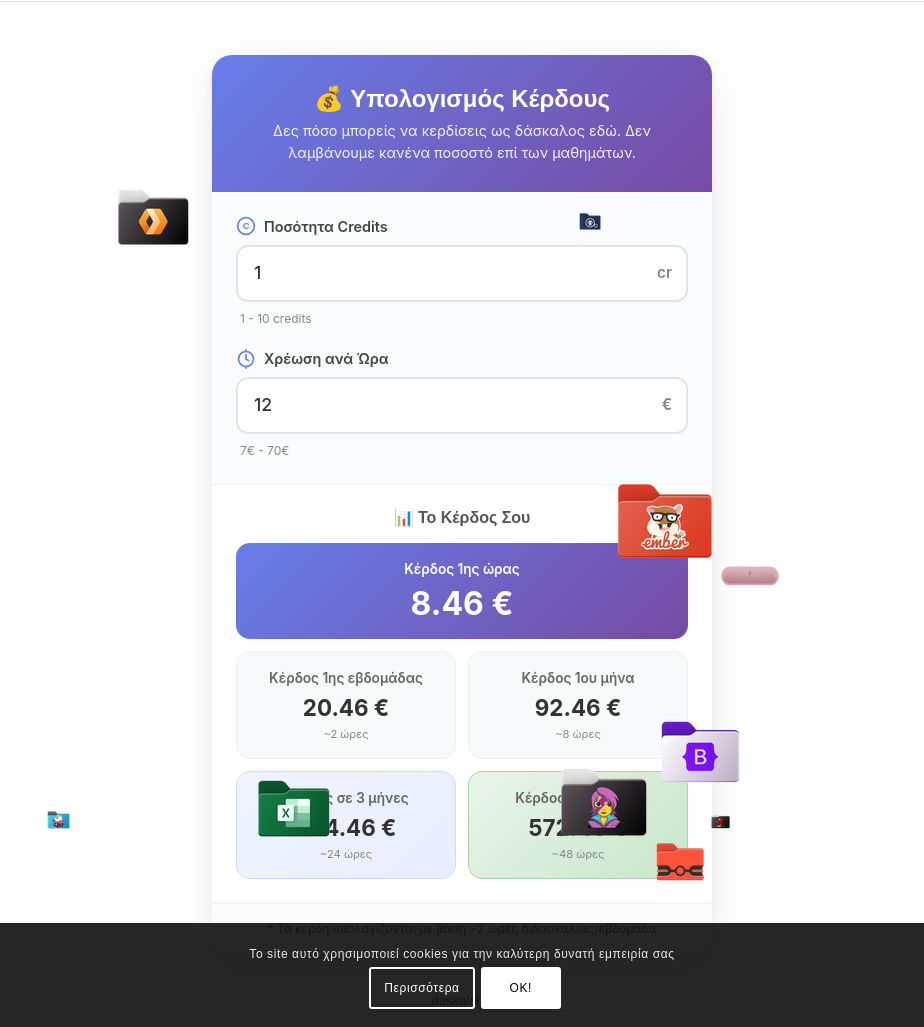  Describe the element at coordinates (153, 219) in the screenshot. I see `open cloudflare workers project folder` at that location.